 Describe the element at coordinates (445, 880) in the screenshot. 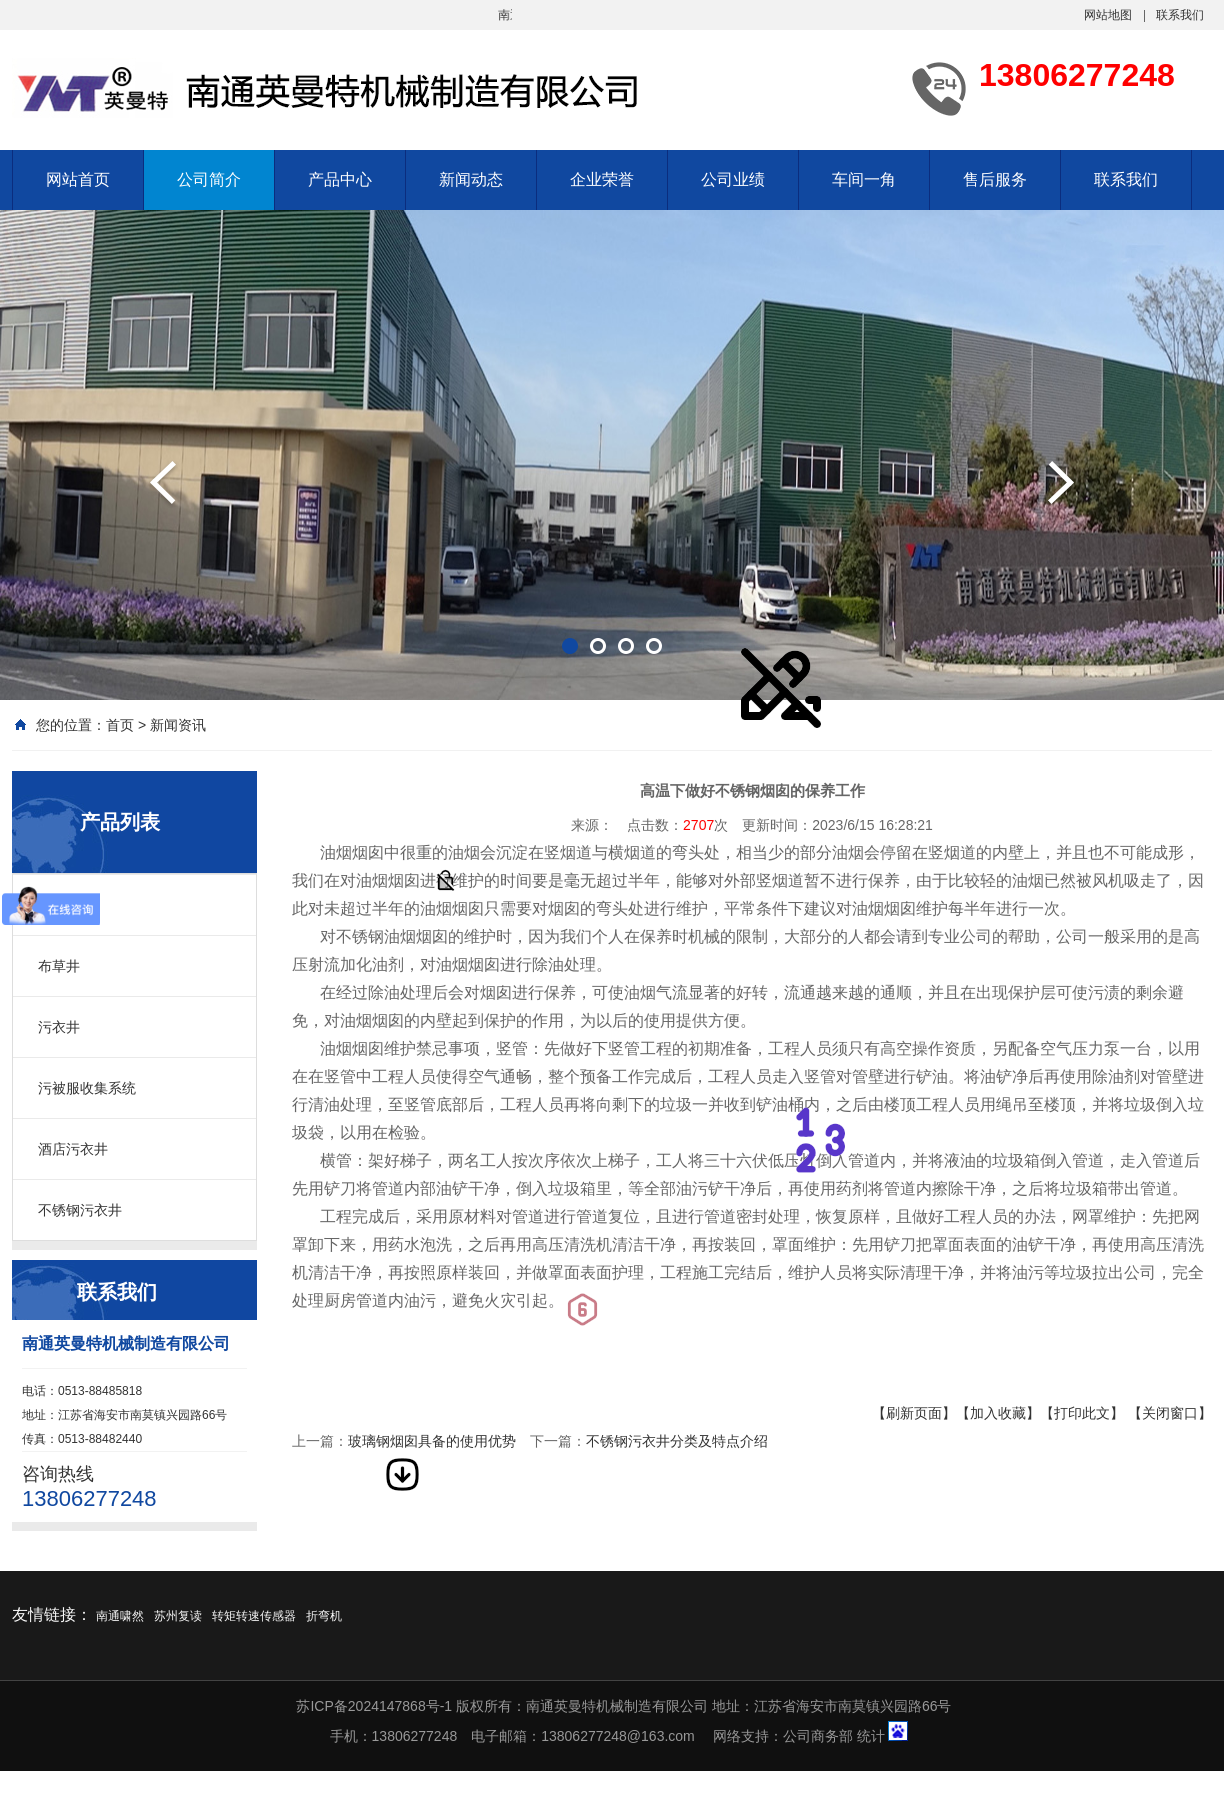

I see `indicates an unencrypted or insecure connection` at that location.